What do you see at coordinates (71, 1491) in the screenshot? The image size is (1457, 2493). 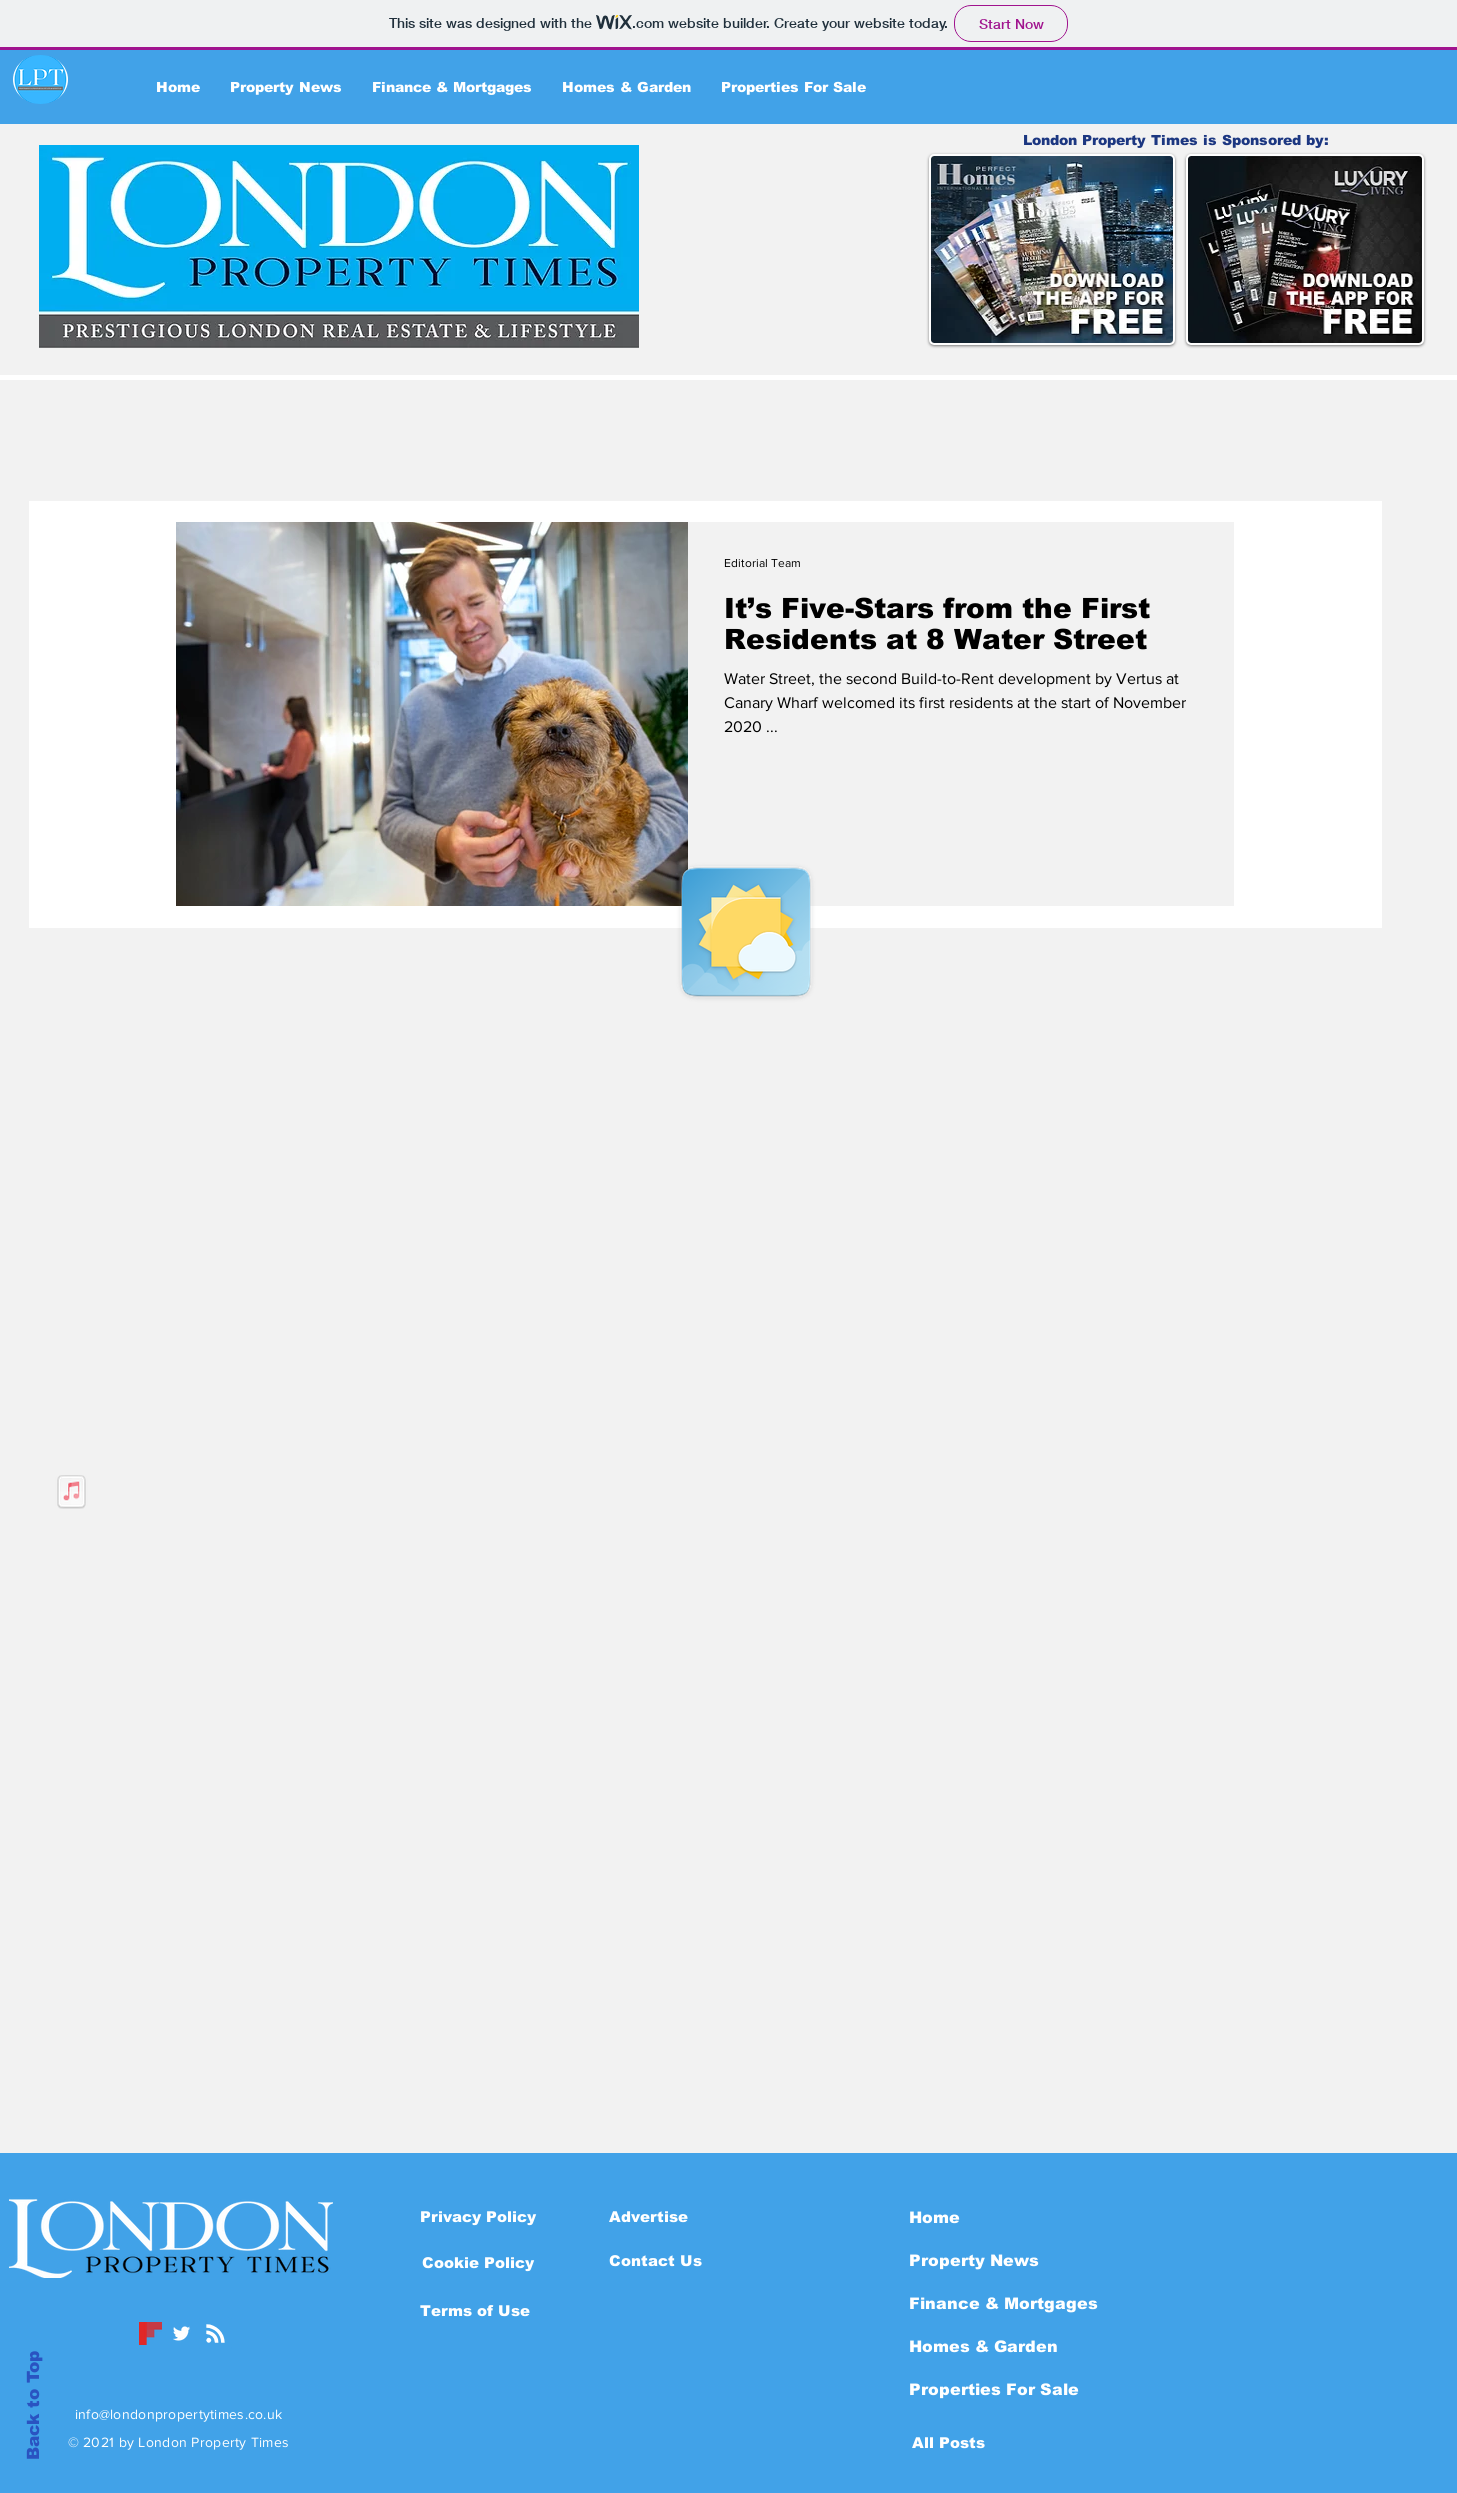 I see `an audio or music file` at bounding box center [71, 1491].